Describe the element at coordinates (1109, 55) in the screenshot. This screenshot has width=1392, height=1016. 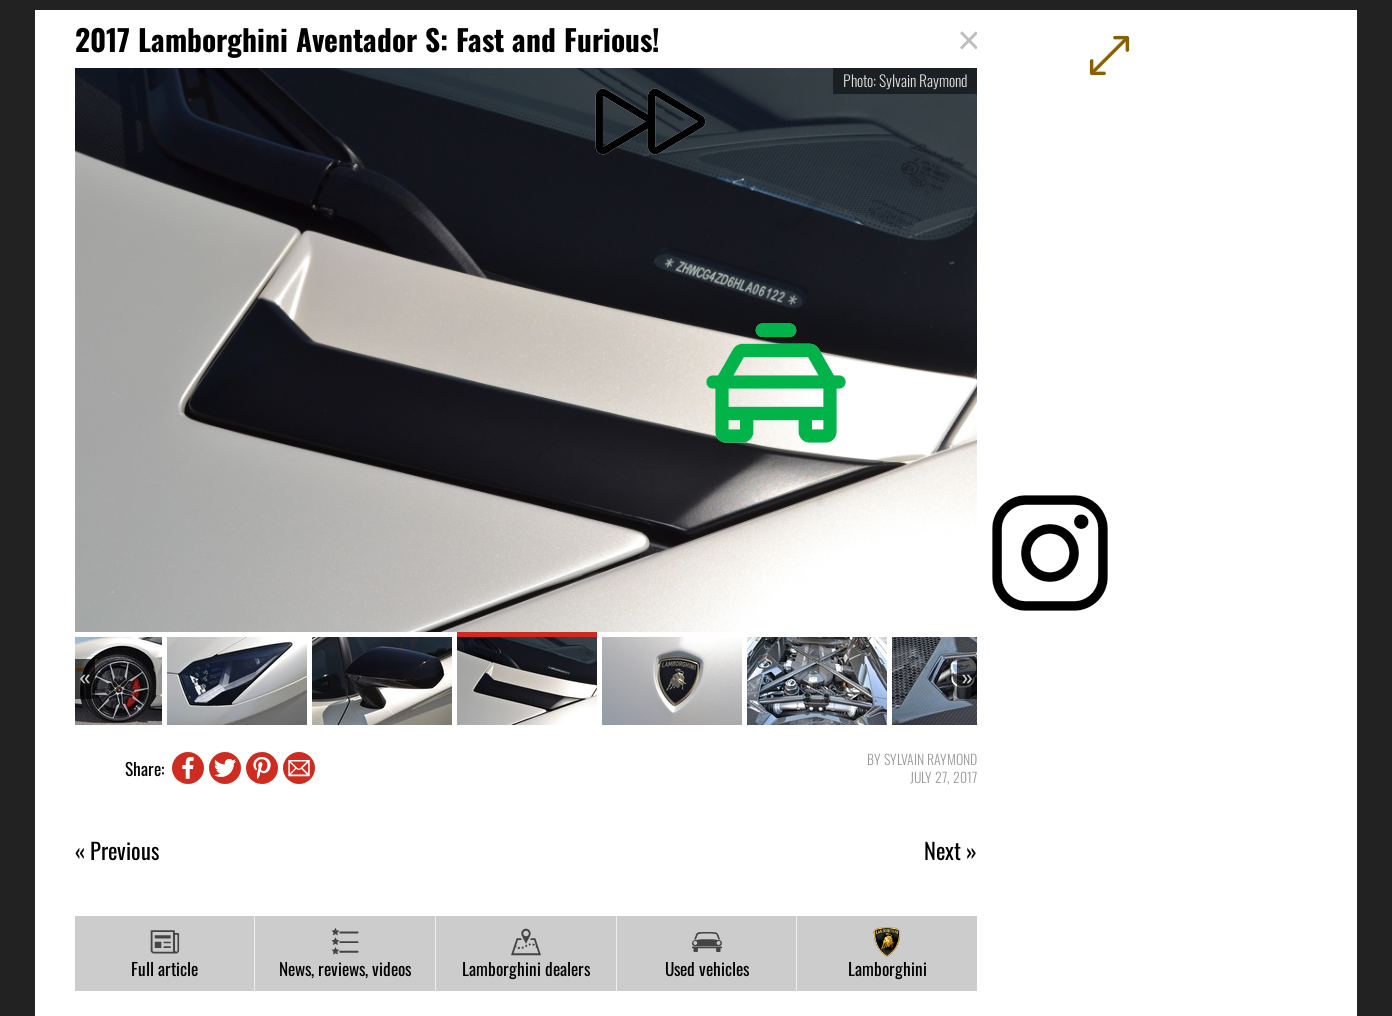
I see `resize a window or element` at that location.